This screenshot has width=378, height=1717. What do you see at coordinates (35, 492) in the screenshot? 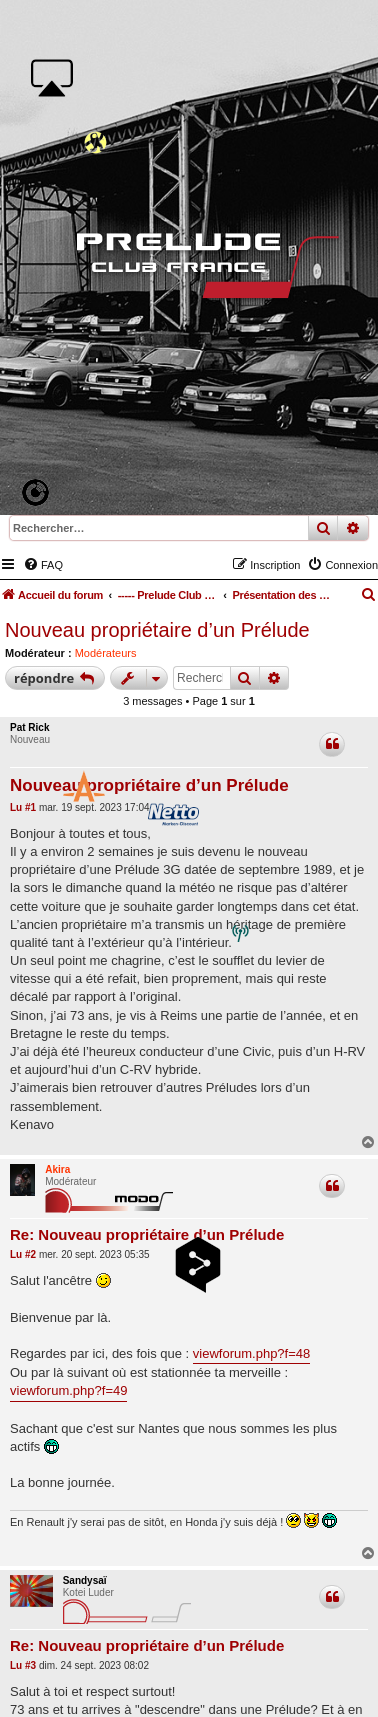
I see `open the Player FM podcast app` at bounding box center [35, 492].